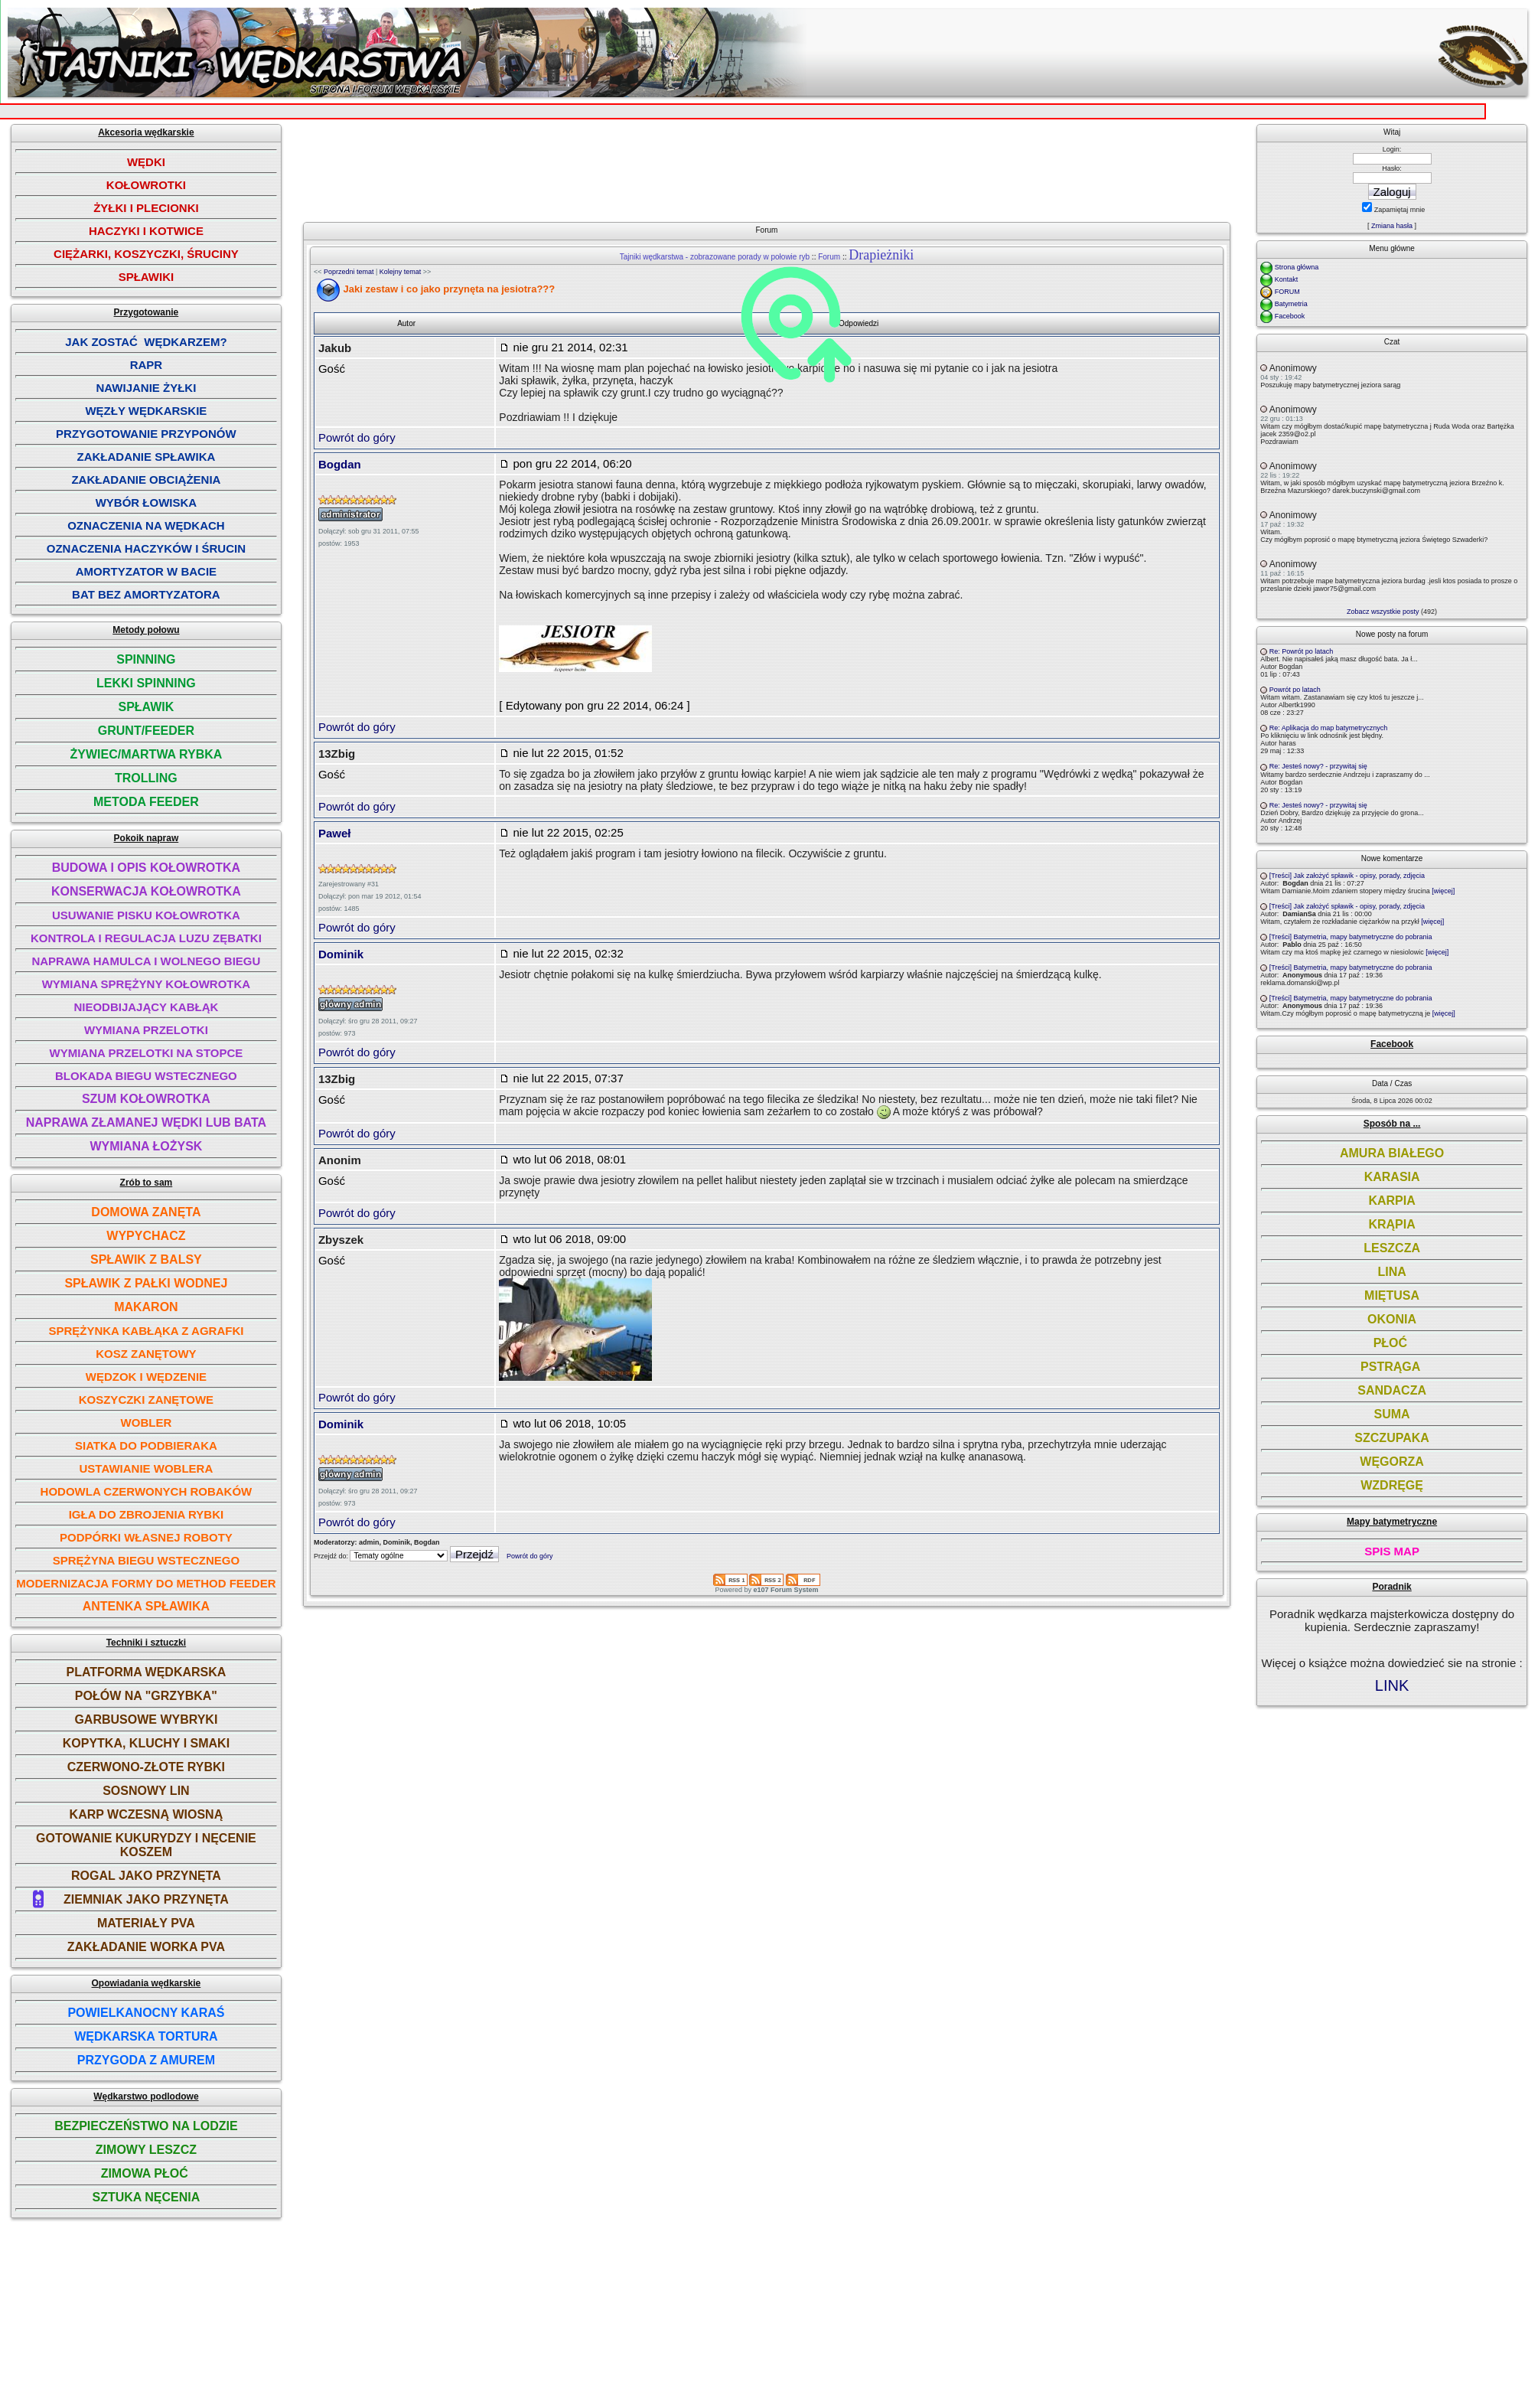 Image resolution: width=1538 pixels, height=2408 pixels. What do you see at coordinates (790, 321) in the screenshot?
I see `move a location pin upward on the map` at bounding box center [790, 321].